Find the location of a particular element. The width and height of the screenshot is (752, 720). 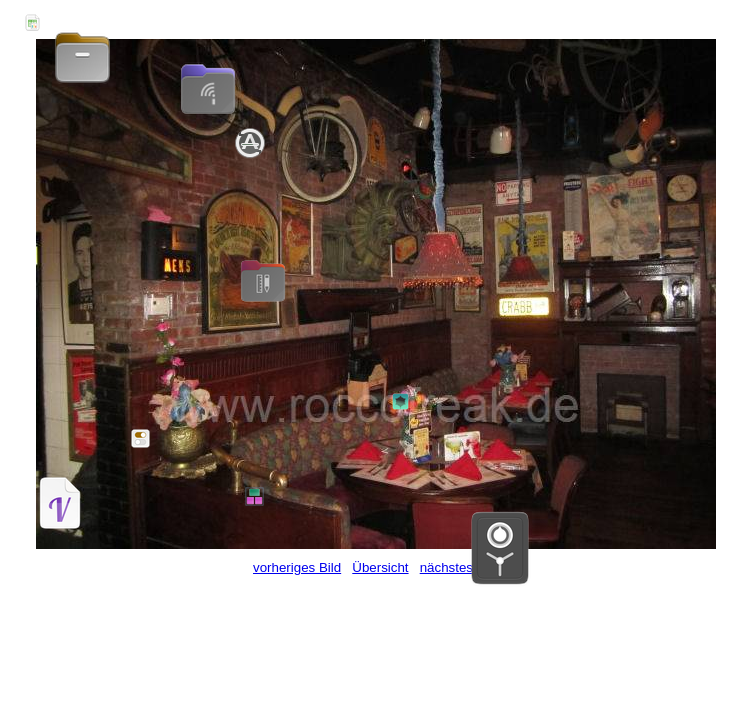

open the software updater application is located at coordinates (250, 143).